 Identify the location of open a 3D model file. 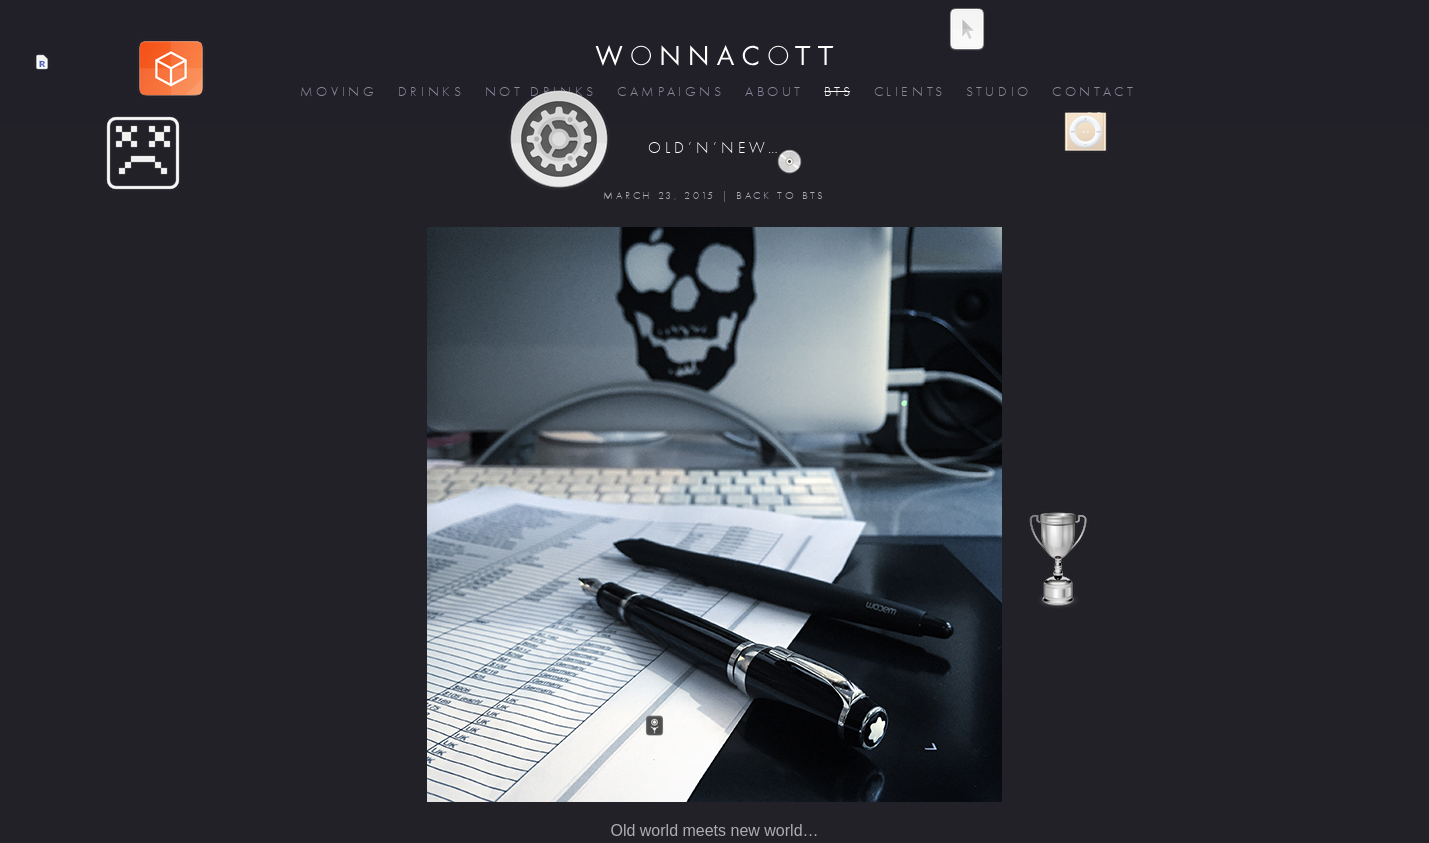
(171, 66).